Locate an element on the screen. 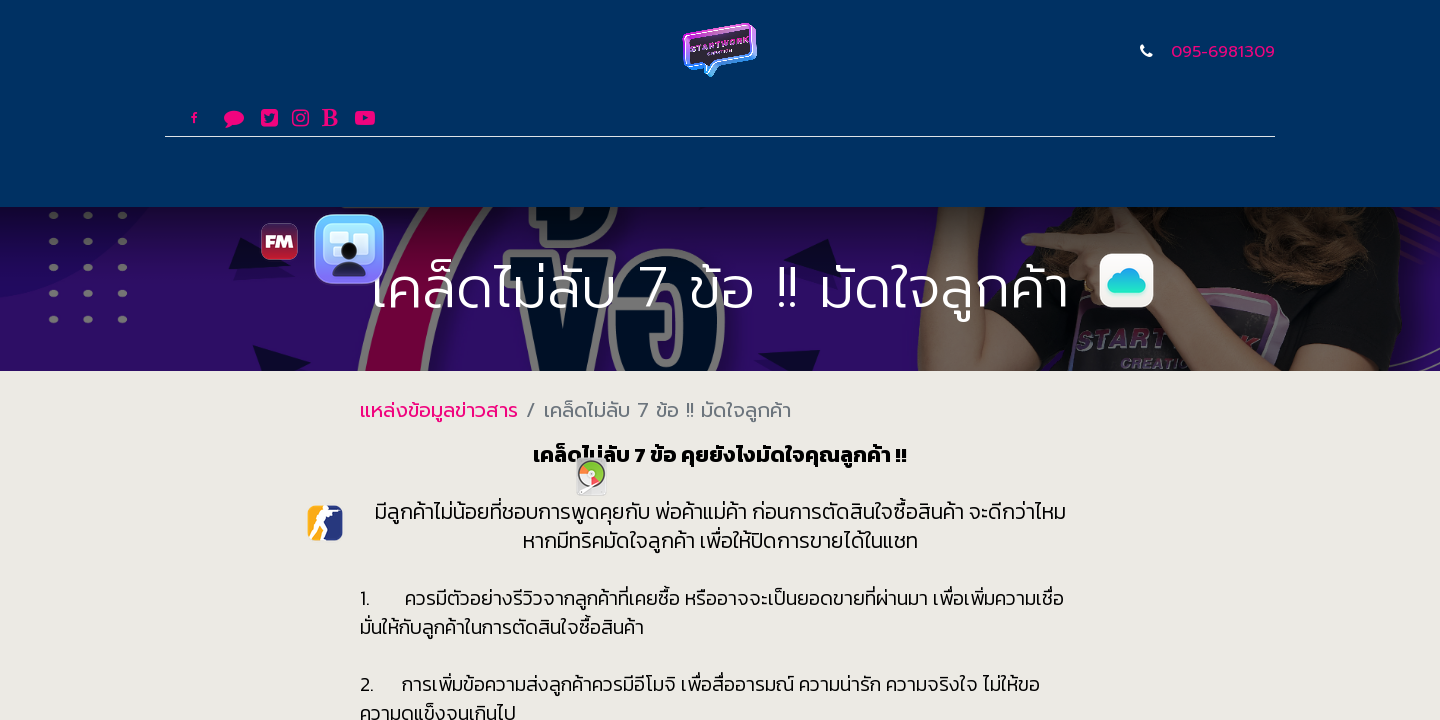  open the screen sharing app is located at coordinates (349, 249).